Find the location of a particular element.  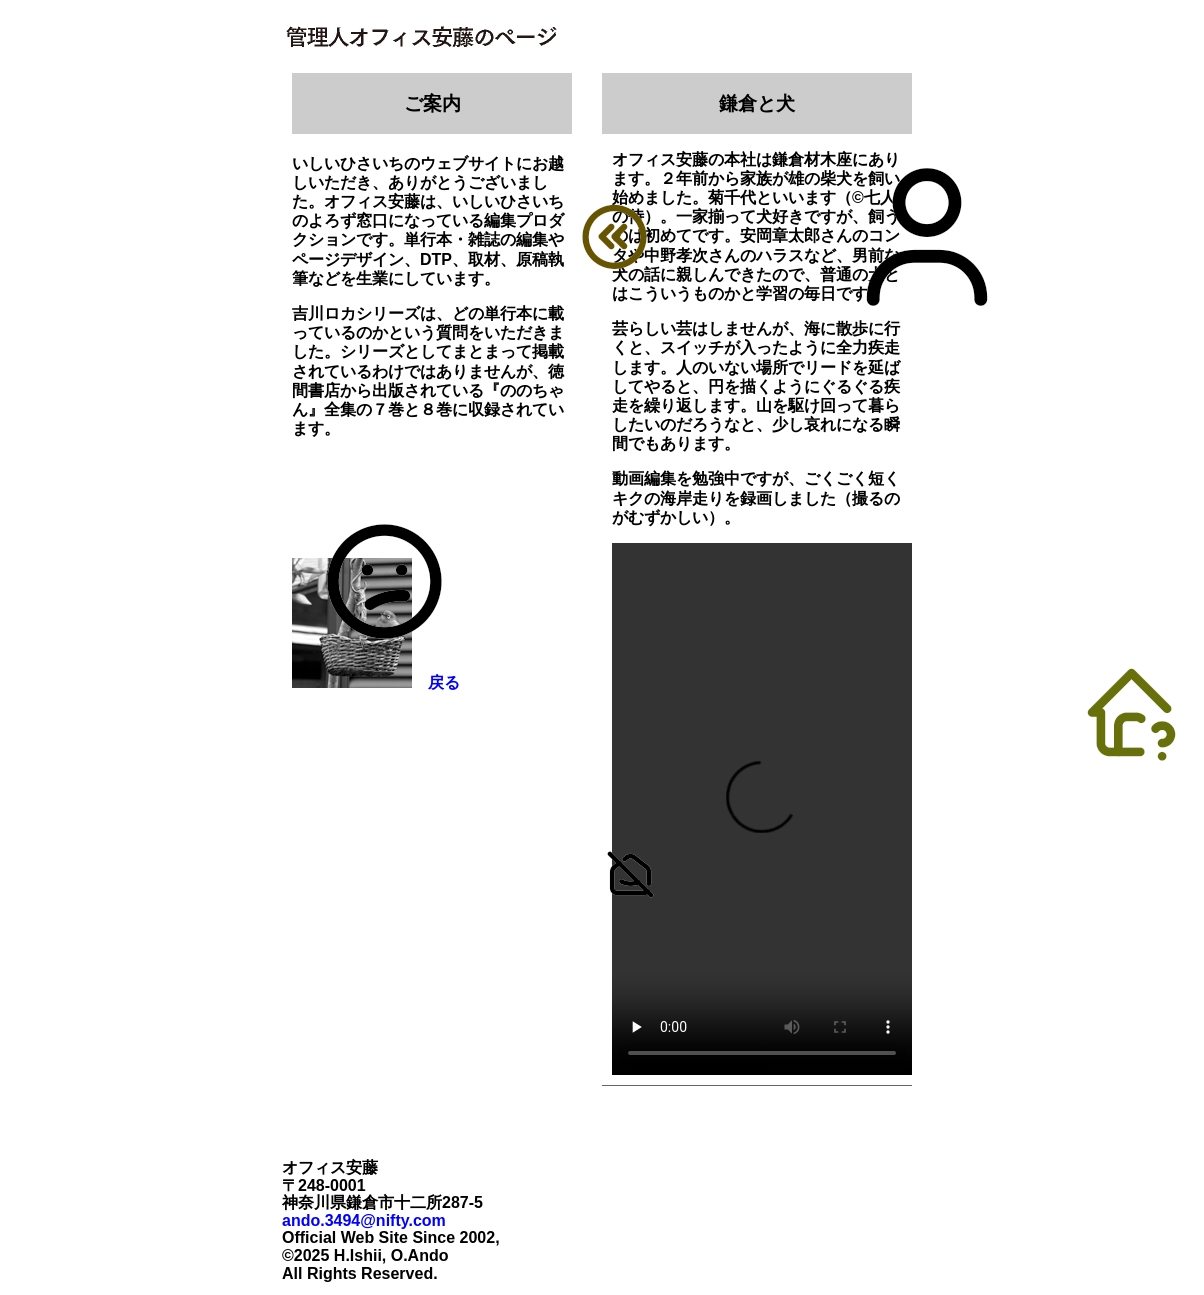

view your profile is located at coordinates (927, 237).